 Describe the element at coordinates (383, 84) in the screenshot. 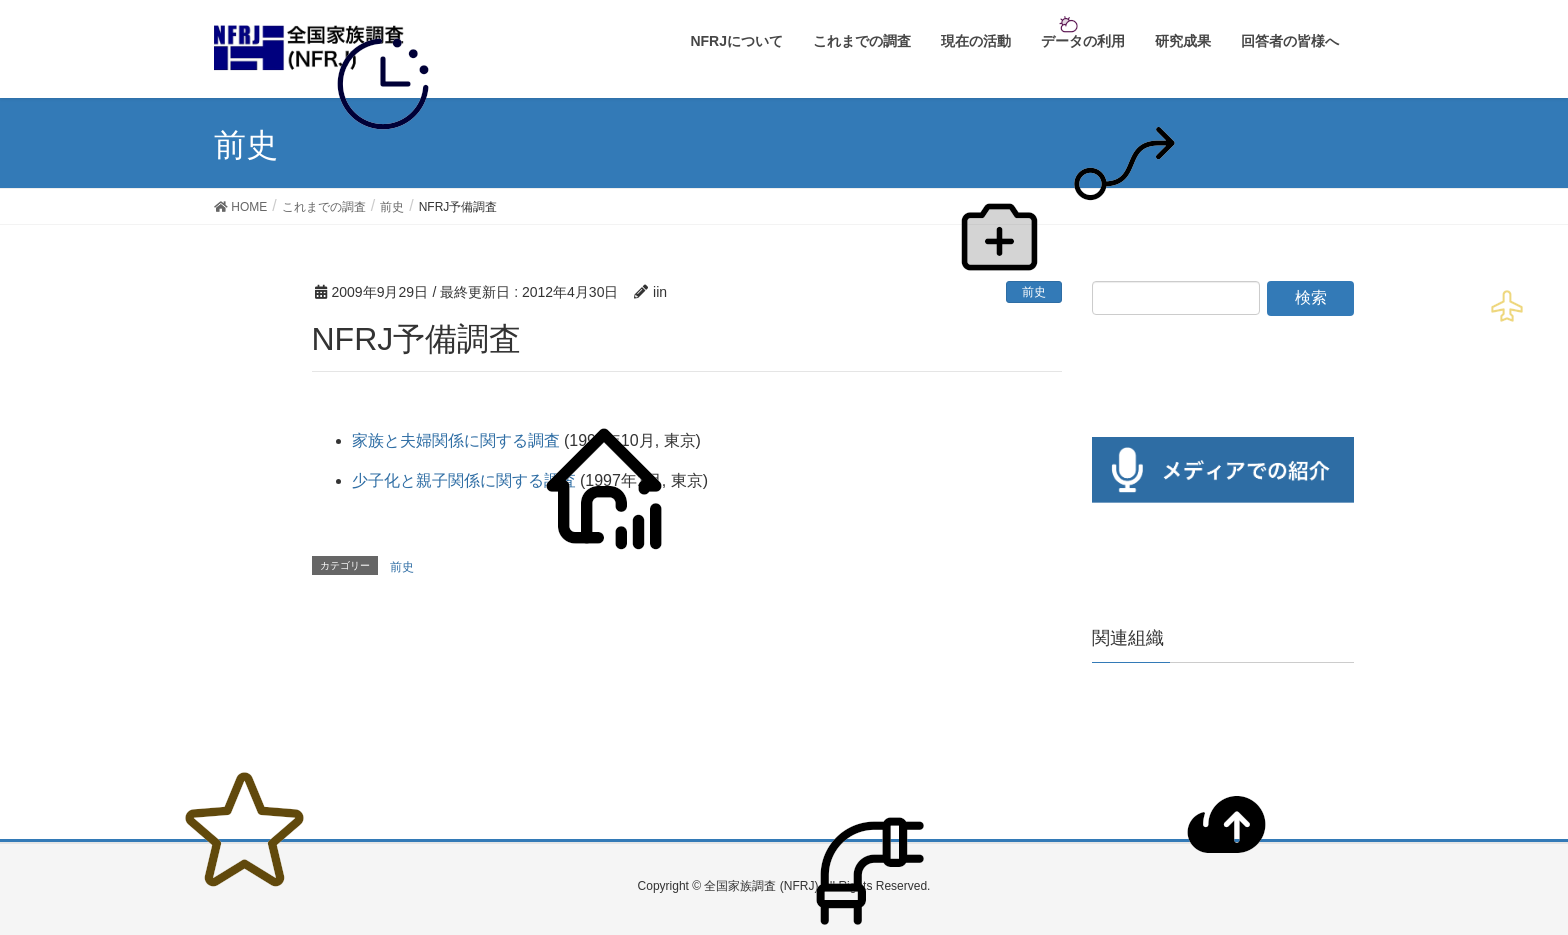

I see `view countdown timer` at that location.